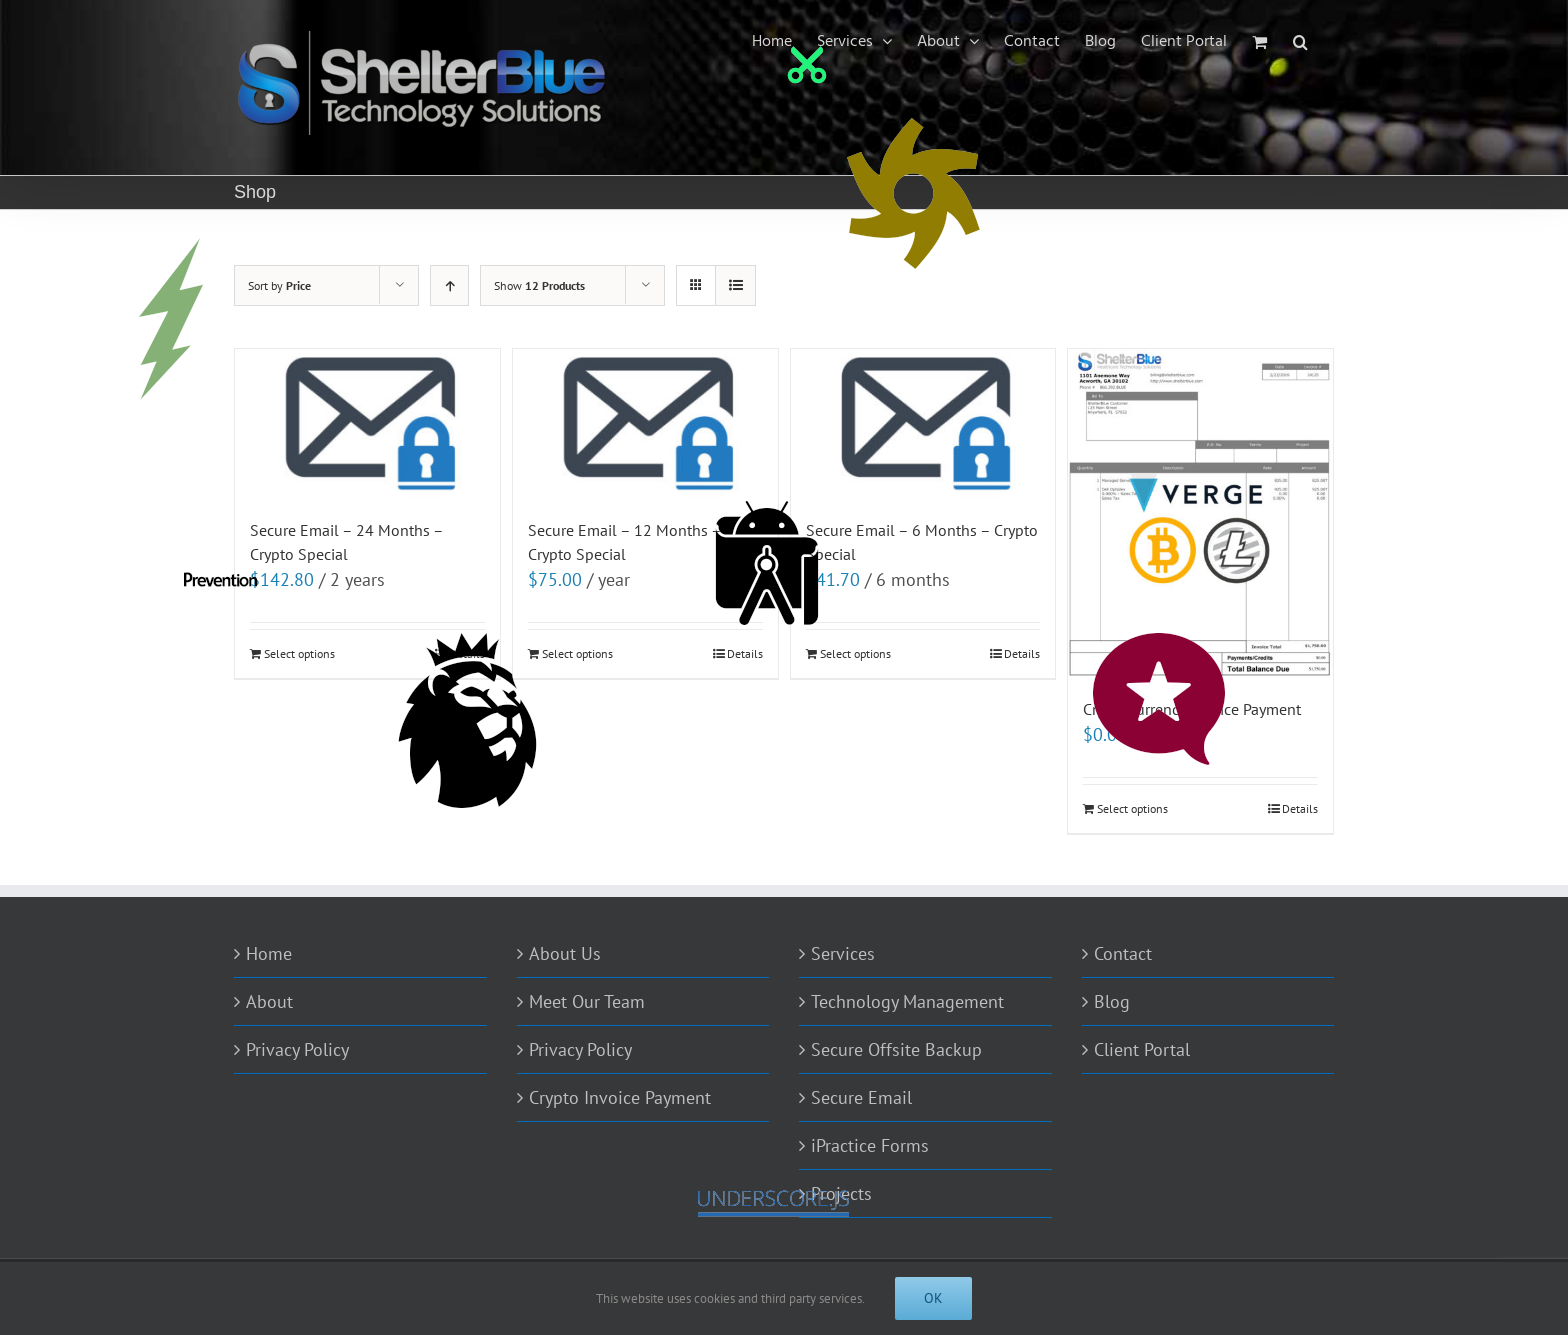  Describe the element at coordinates (773, 1203) in the screenshot. I see `underscore.js library logo` at that location.